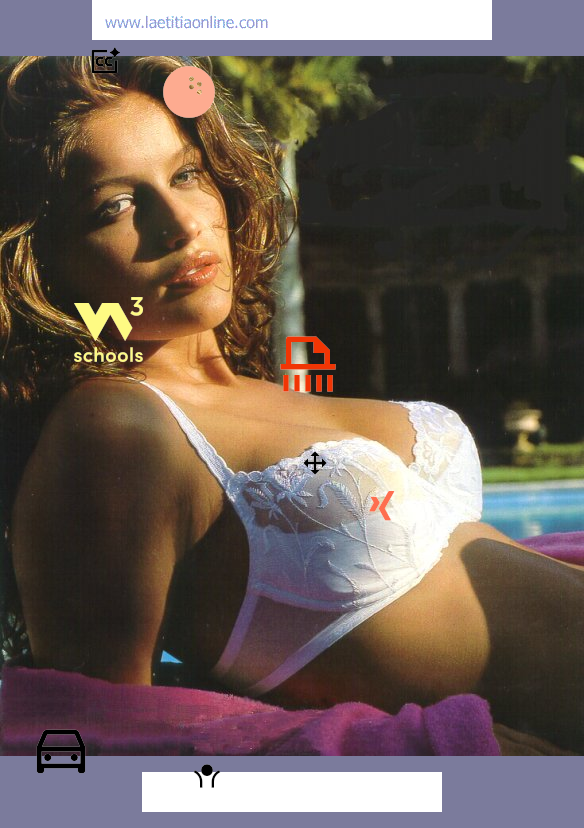  What do you see at coordinates (189, 92) in the screenshot?
I see `access bowling game or sports app` at bounding box center [189, 92].